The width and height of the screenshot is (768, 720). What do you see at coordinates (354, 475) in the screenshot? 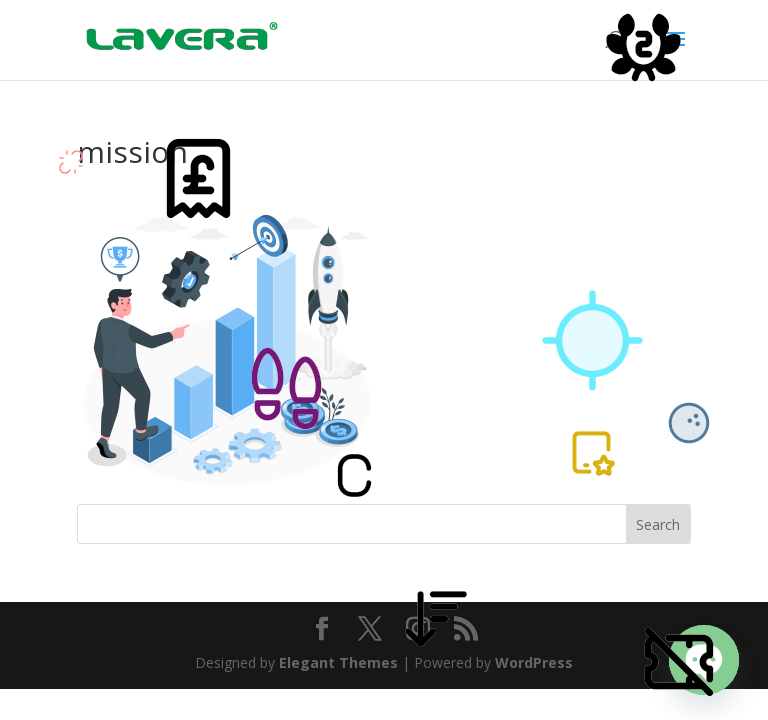
I see `indicates a "C" grade or rating` at bounding box center [354, 475].